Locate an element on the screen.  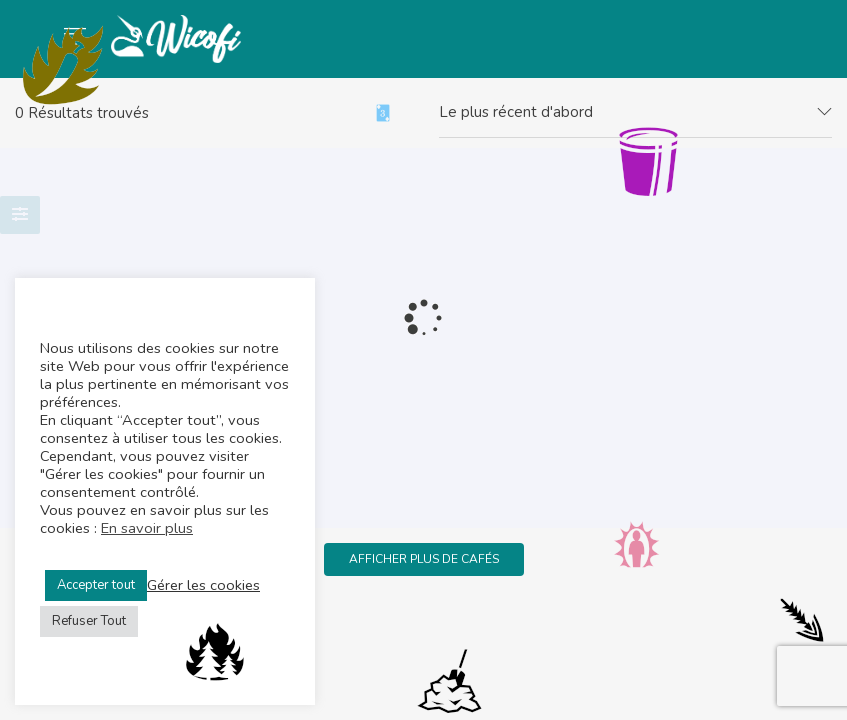
coal resource in a crafting or mining game is located at coordinates (450, 681).